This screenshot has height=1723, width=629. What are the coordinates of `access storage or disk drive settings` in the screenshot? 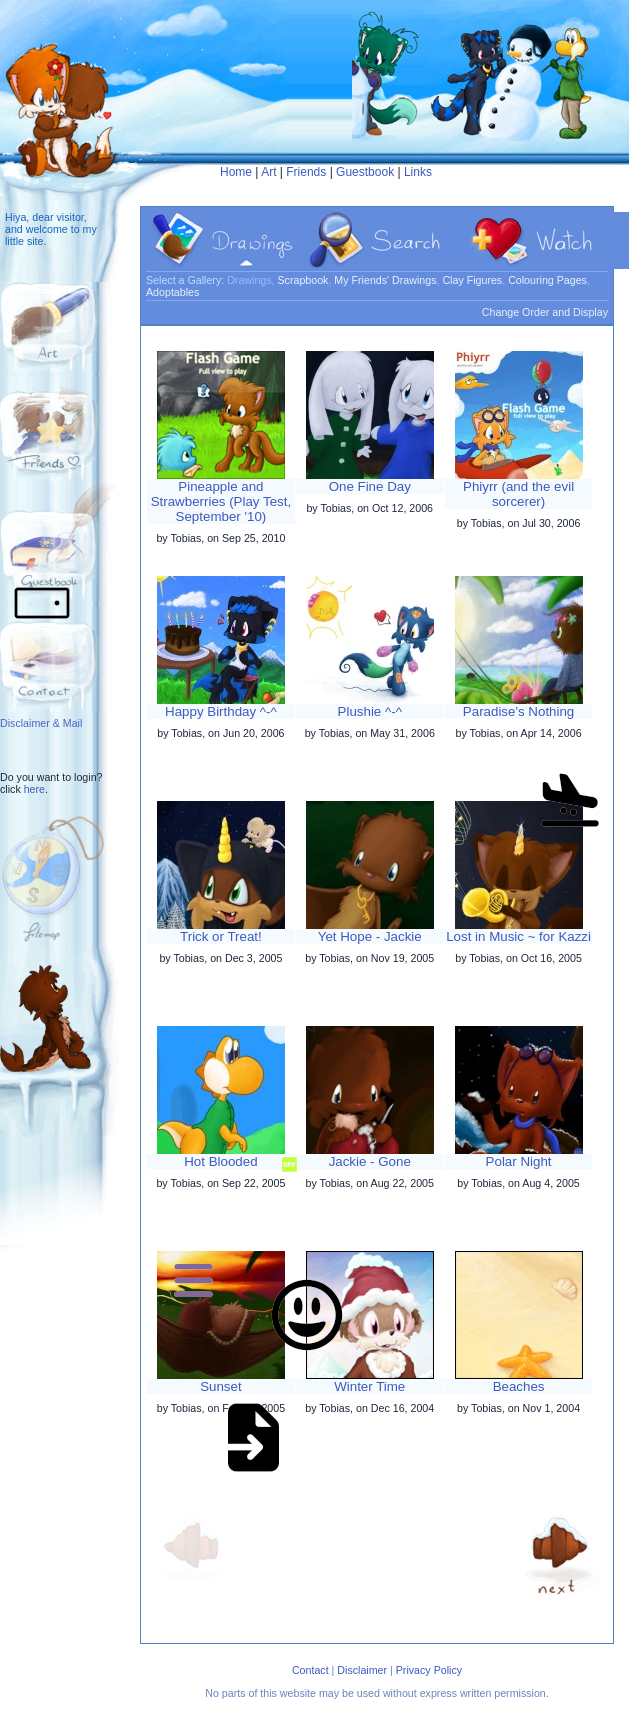 It's located at (42, 603).